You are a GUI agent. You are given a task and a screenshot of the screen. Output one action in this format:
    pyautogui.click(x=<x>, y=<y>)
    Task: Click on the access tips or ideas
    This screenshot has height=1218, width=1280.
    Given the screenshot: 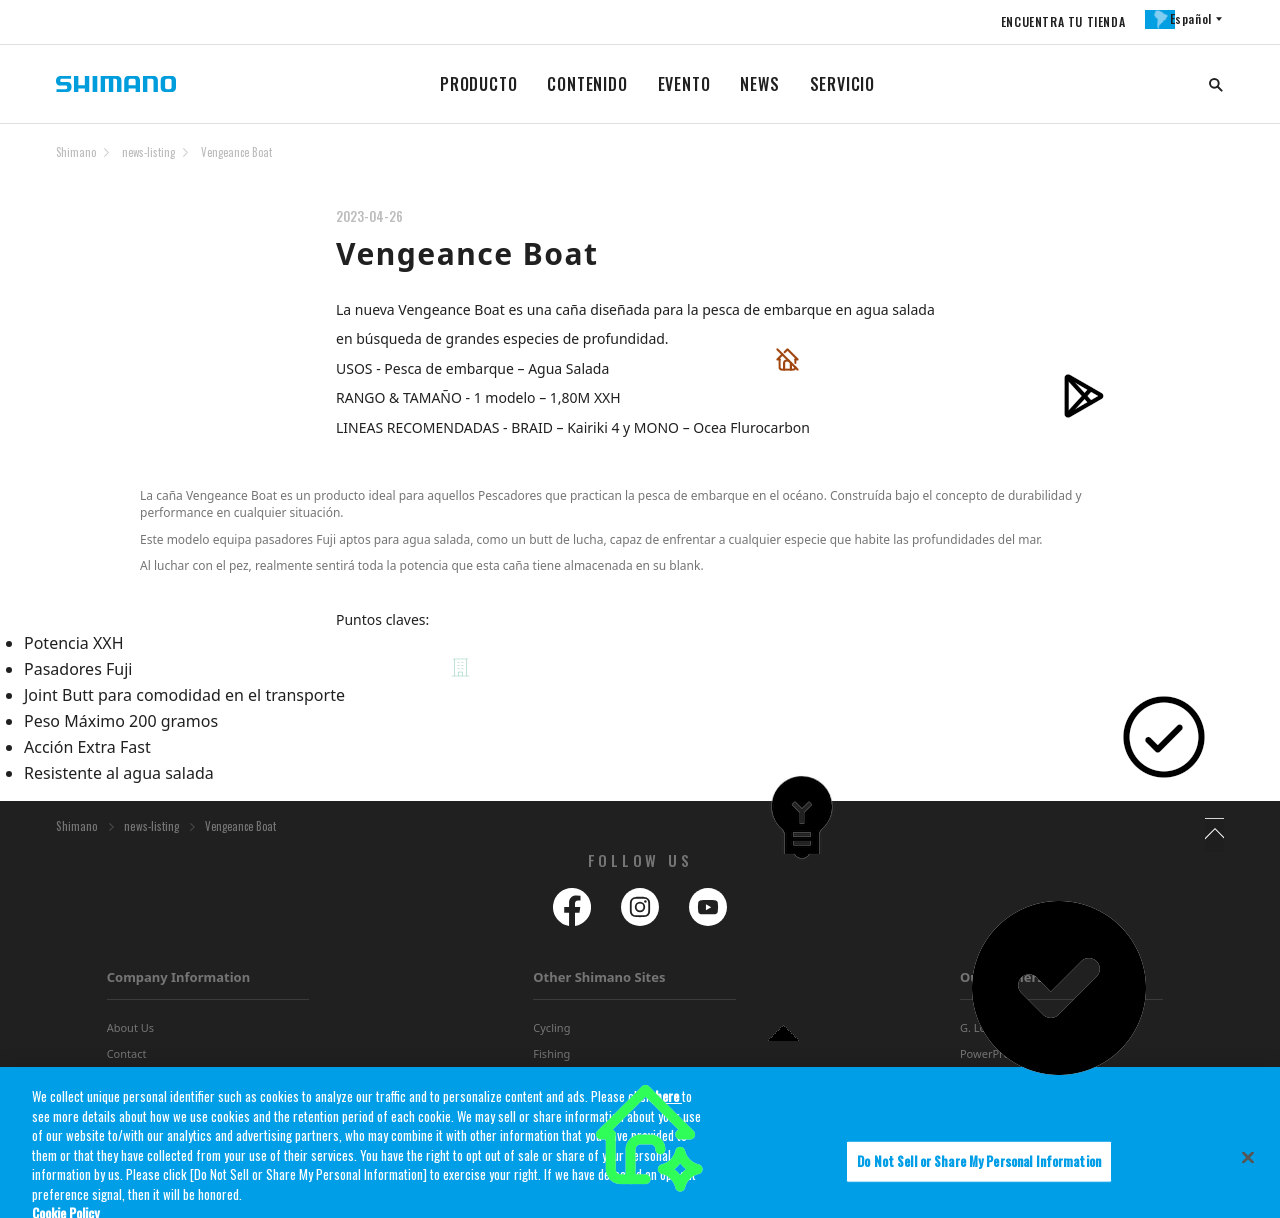 What is the action you would take?
    pyautogui.click(x=802, y=815)
    